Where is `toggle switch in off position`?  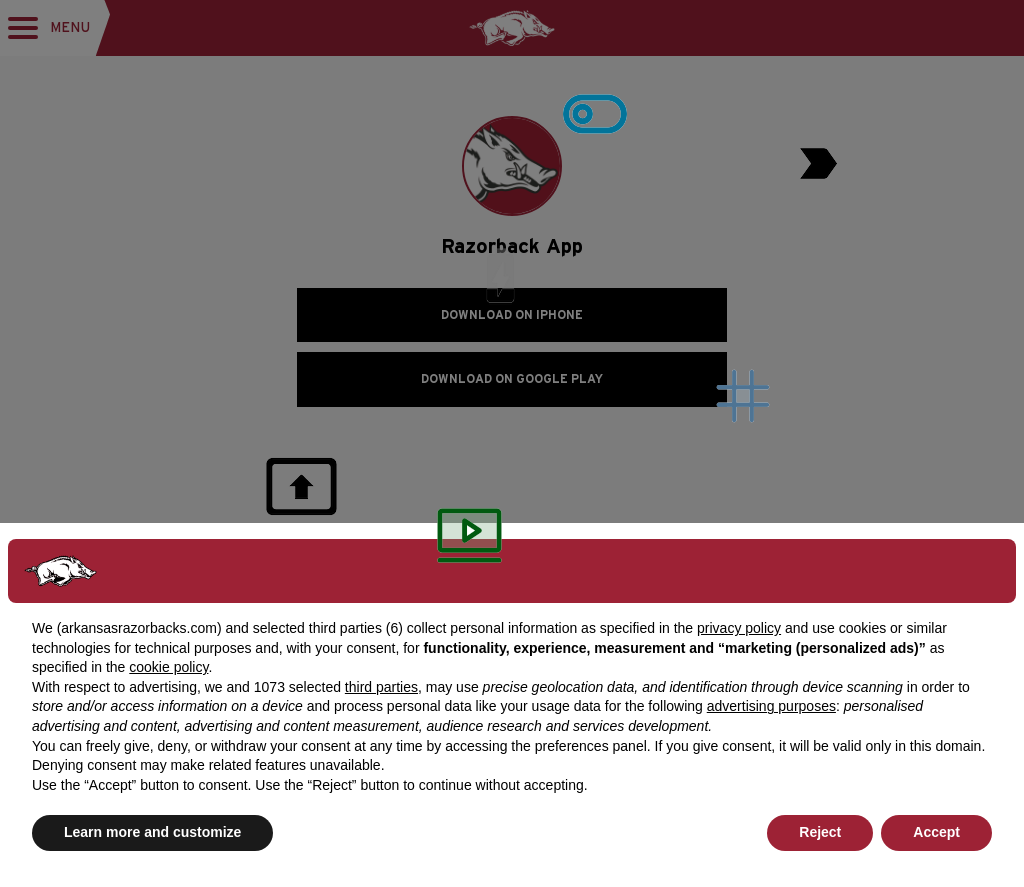 toggle switch in off position is located at coordinates (595, 114).